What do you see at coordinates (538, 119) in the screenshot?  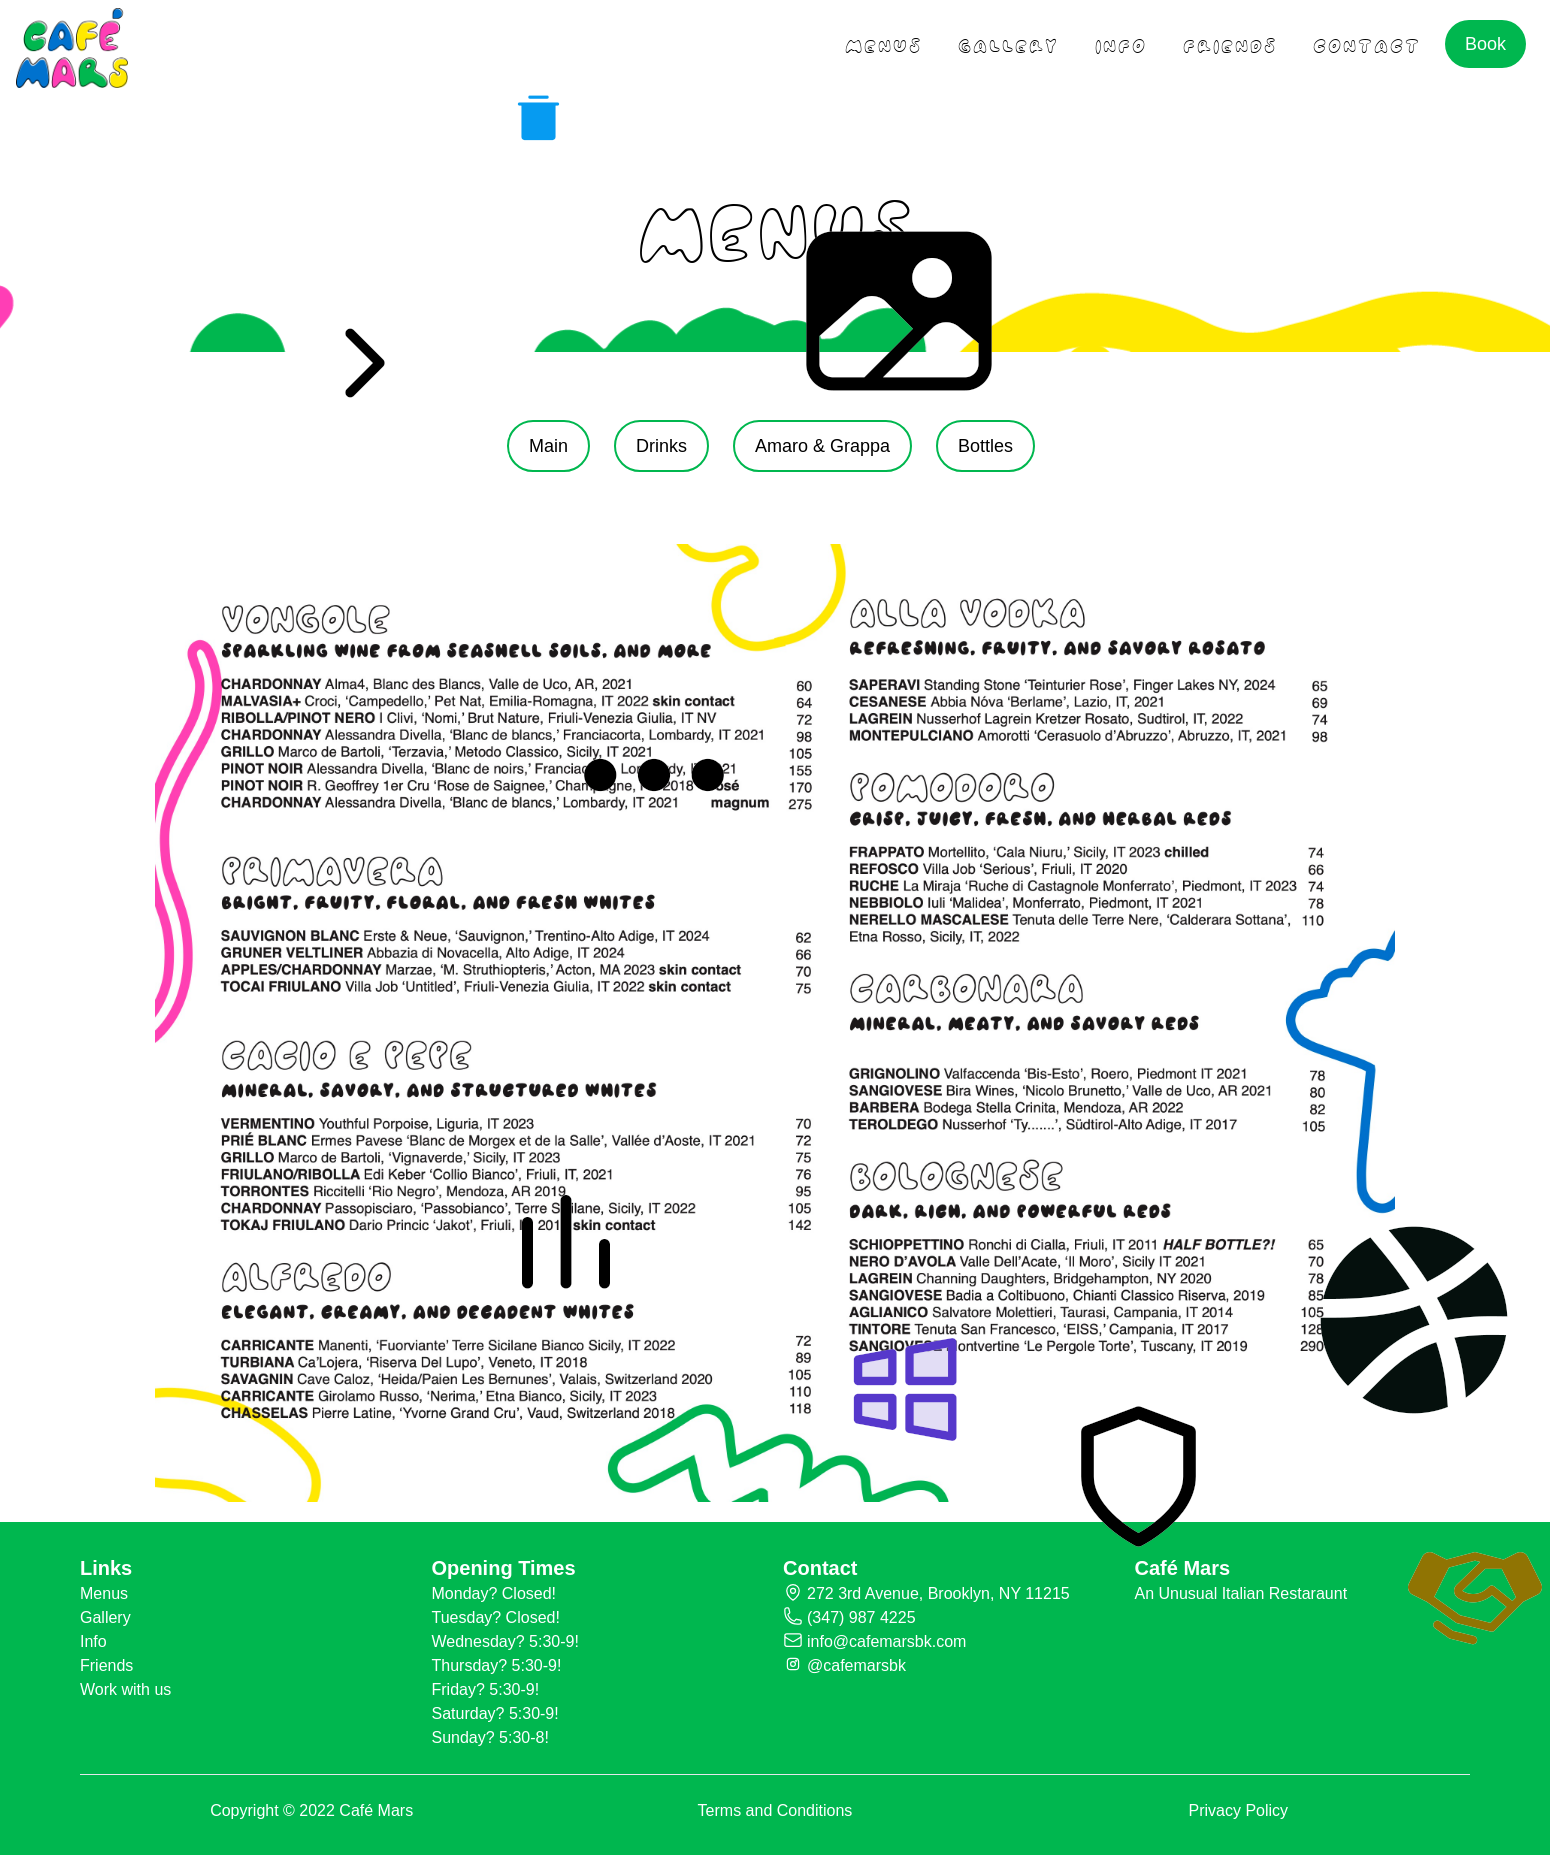 I see `delete an item` at bounding box center [538, 119].